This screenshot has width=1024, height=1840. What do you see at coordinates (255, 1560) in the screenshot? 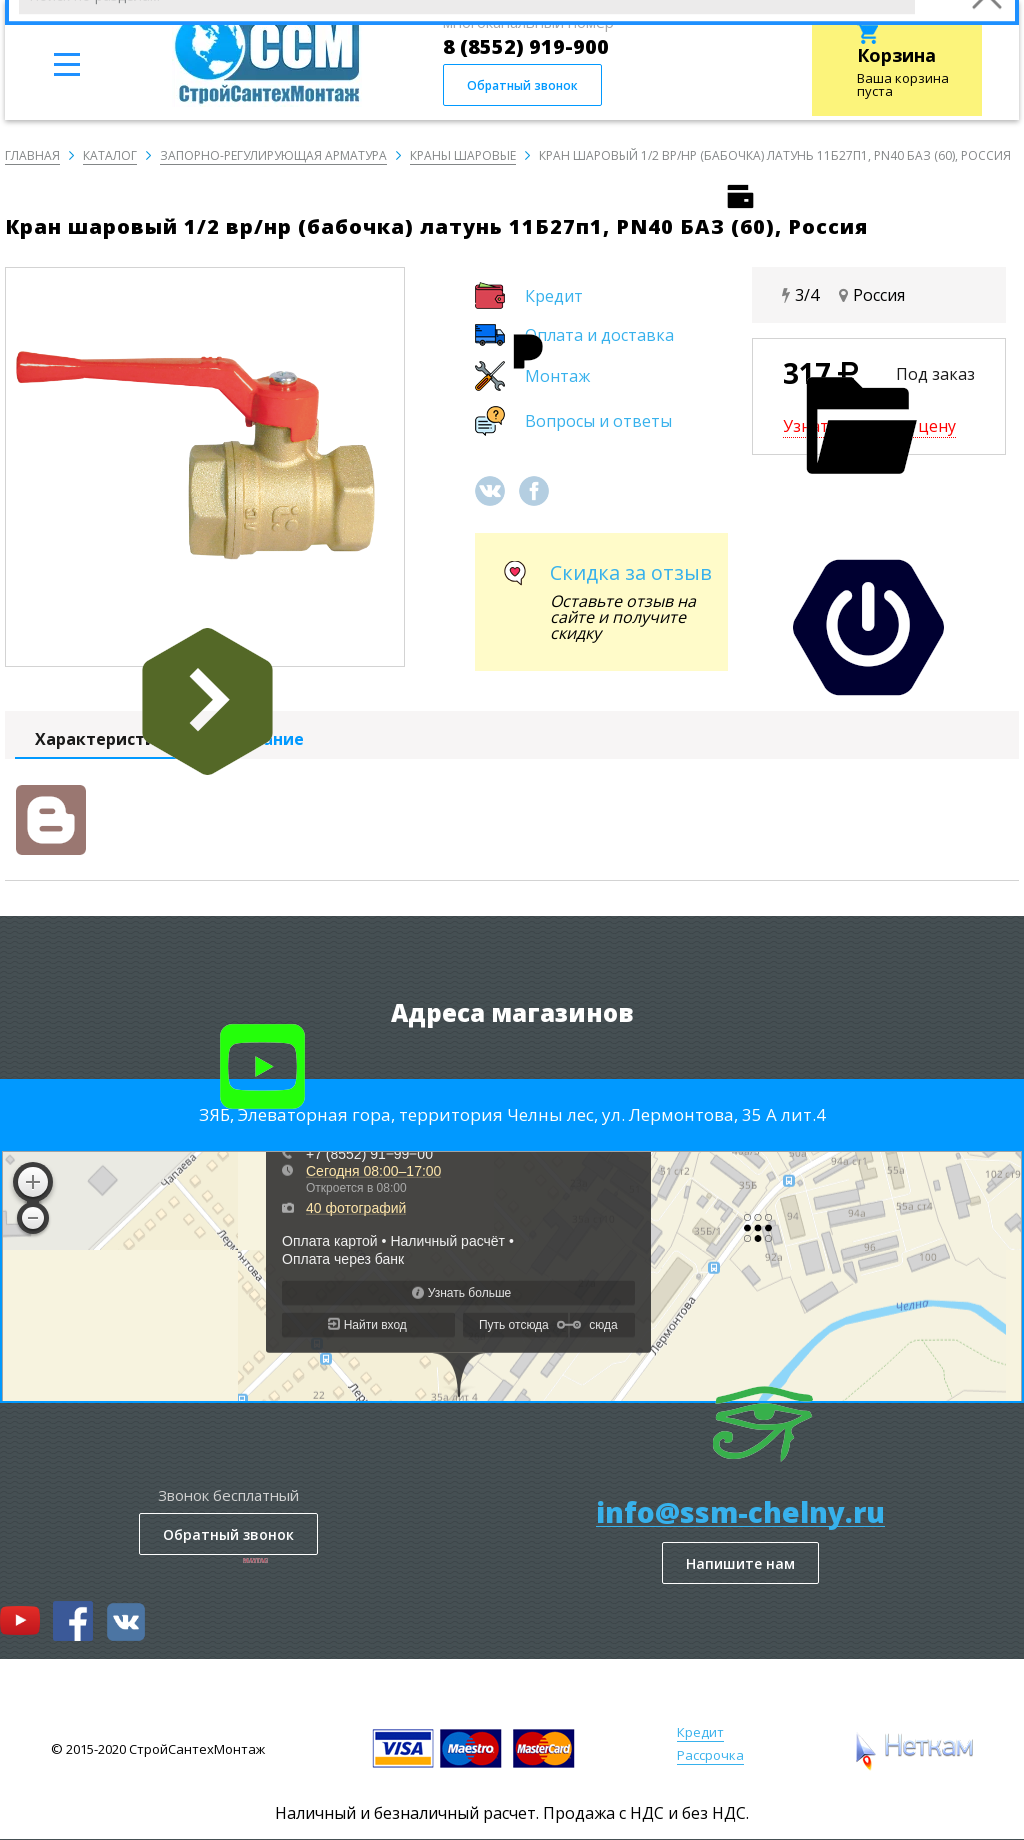
I see `maytag brand logo` at bounding box center [255, 1560].